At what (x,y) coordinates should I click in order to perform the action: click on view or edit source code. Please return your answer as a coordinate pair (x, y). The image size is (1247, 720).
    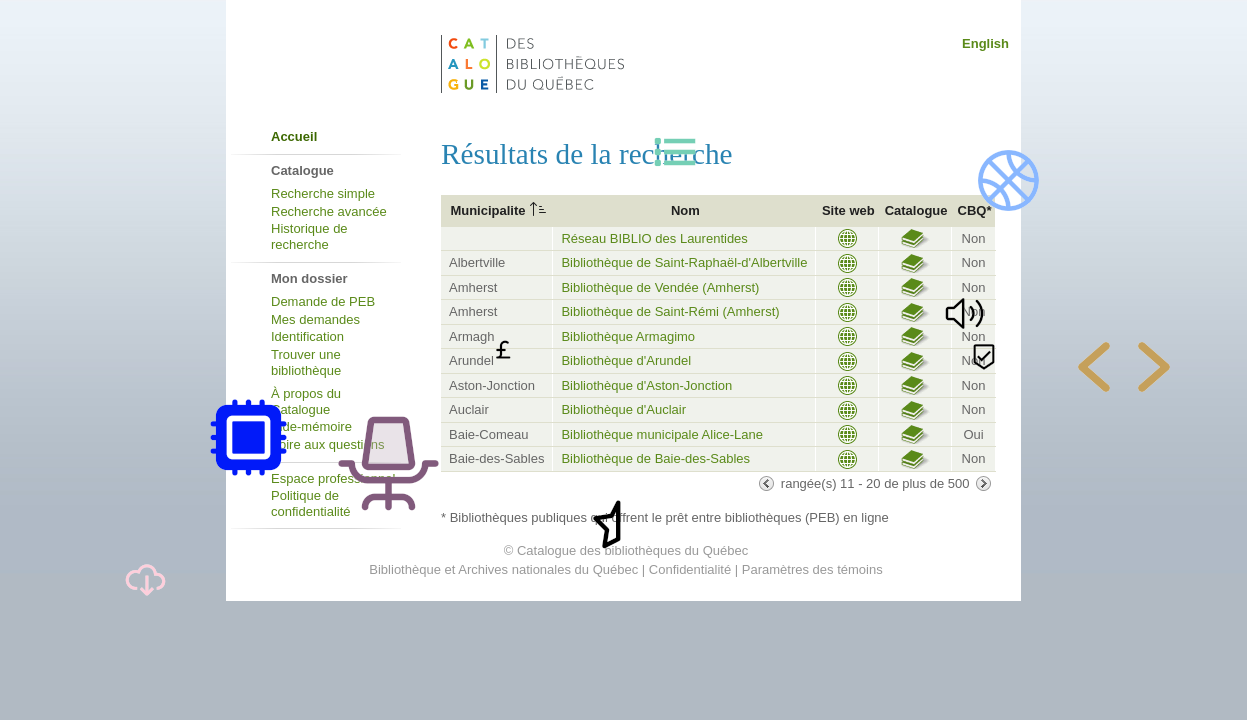
    Looking at the image, I should click on (1124, 367).